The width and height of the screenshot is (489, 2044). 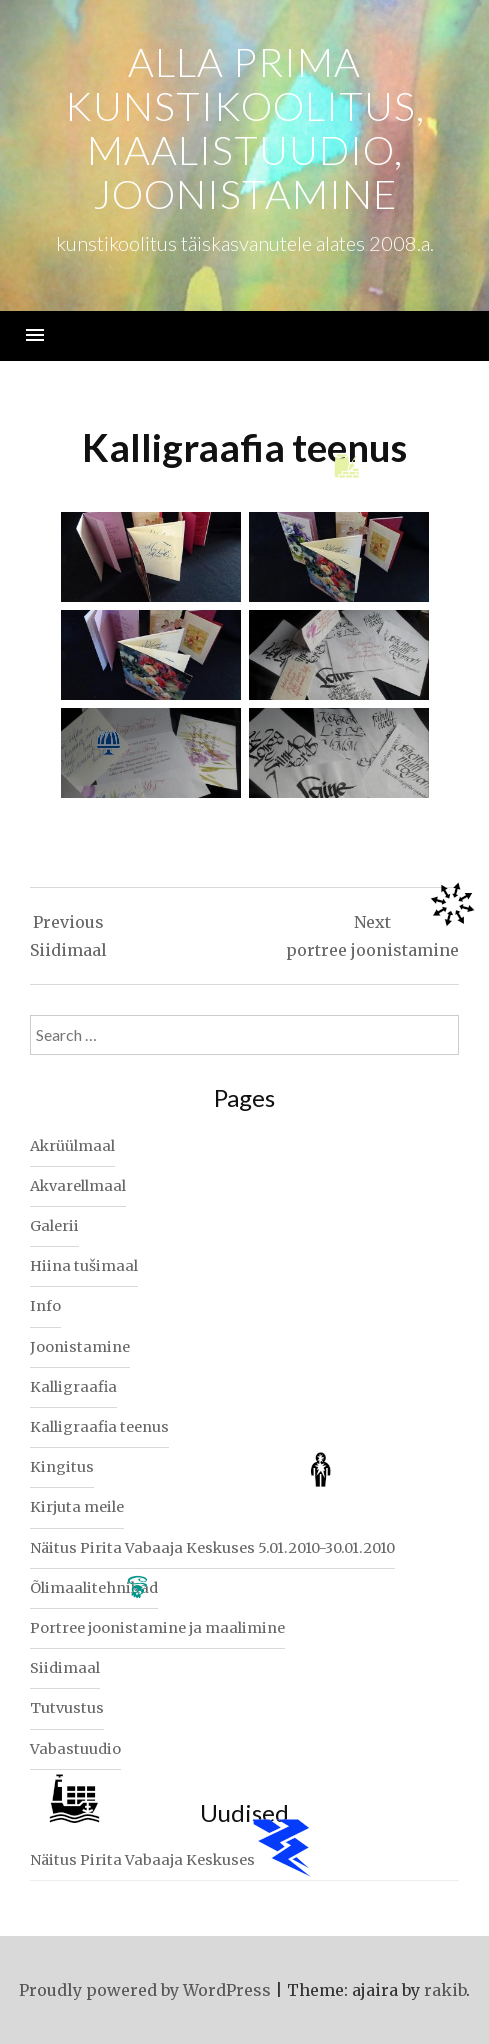 I want to click on select concrete or cement materials, so click(x=346, y=465).